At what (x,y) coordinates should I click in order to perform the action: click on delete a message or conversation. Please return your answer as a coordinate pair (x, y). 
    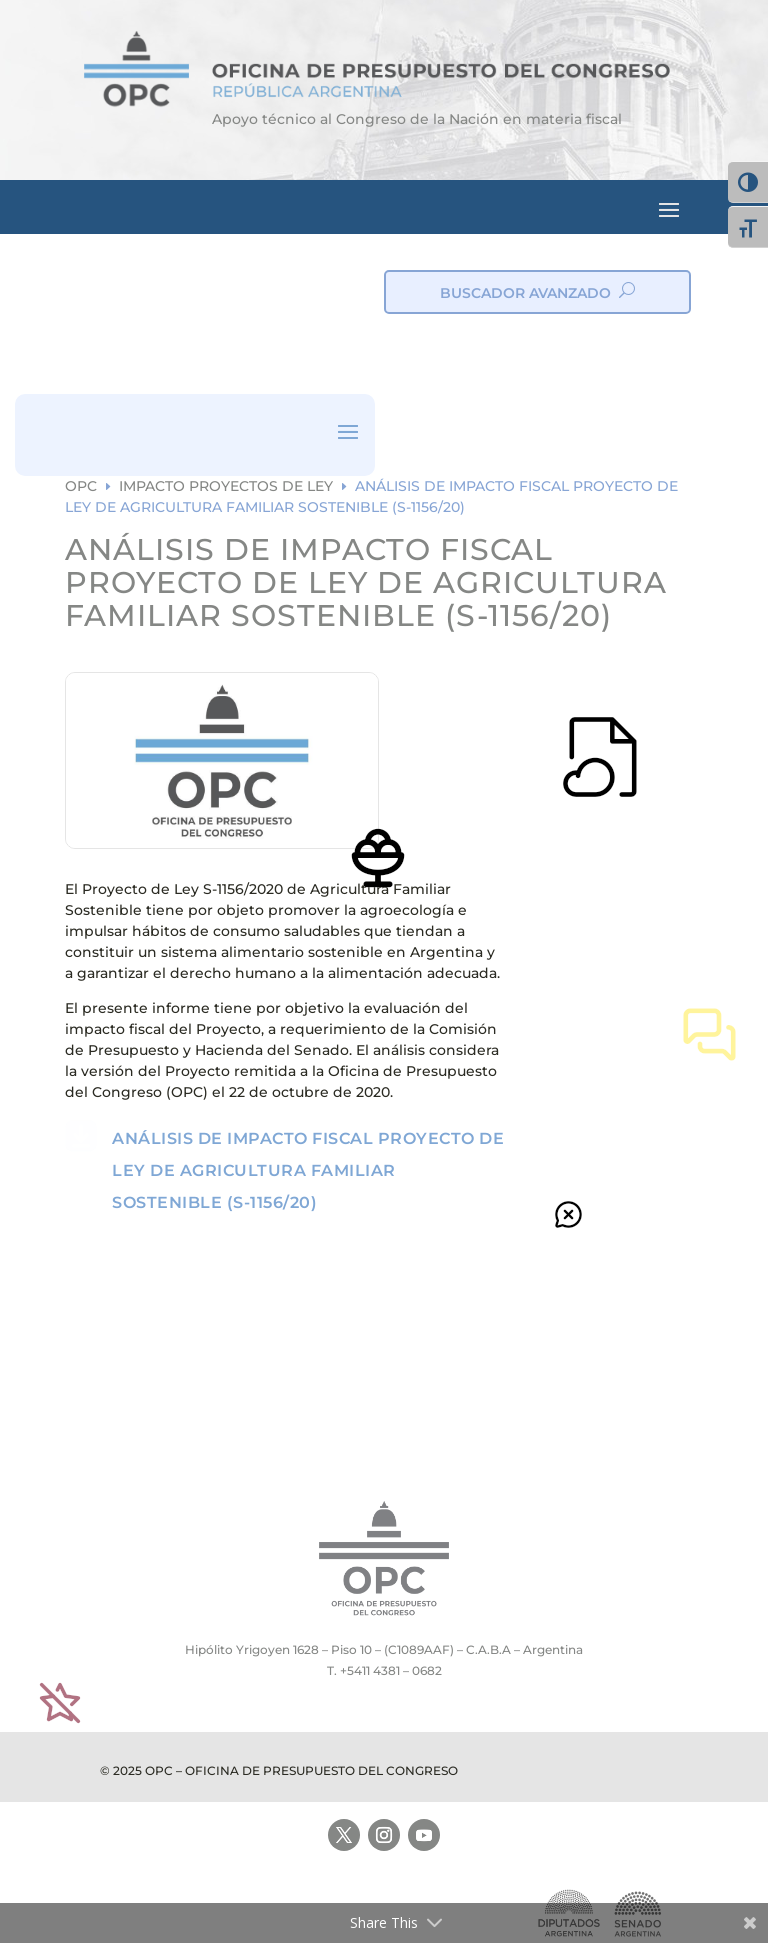
    Looking at the image, I should click on (568, 1214).